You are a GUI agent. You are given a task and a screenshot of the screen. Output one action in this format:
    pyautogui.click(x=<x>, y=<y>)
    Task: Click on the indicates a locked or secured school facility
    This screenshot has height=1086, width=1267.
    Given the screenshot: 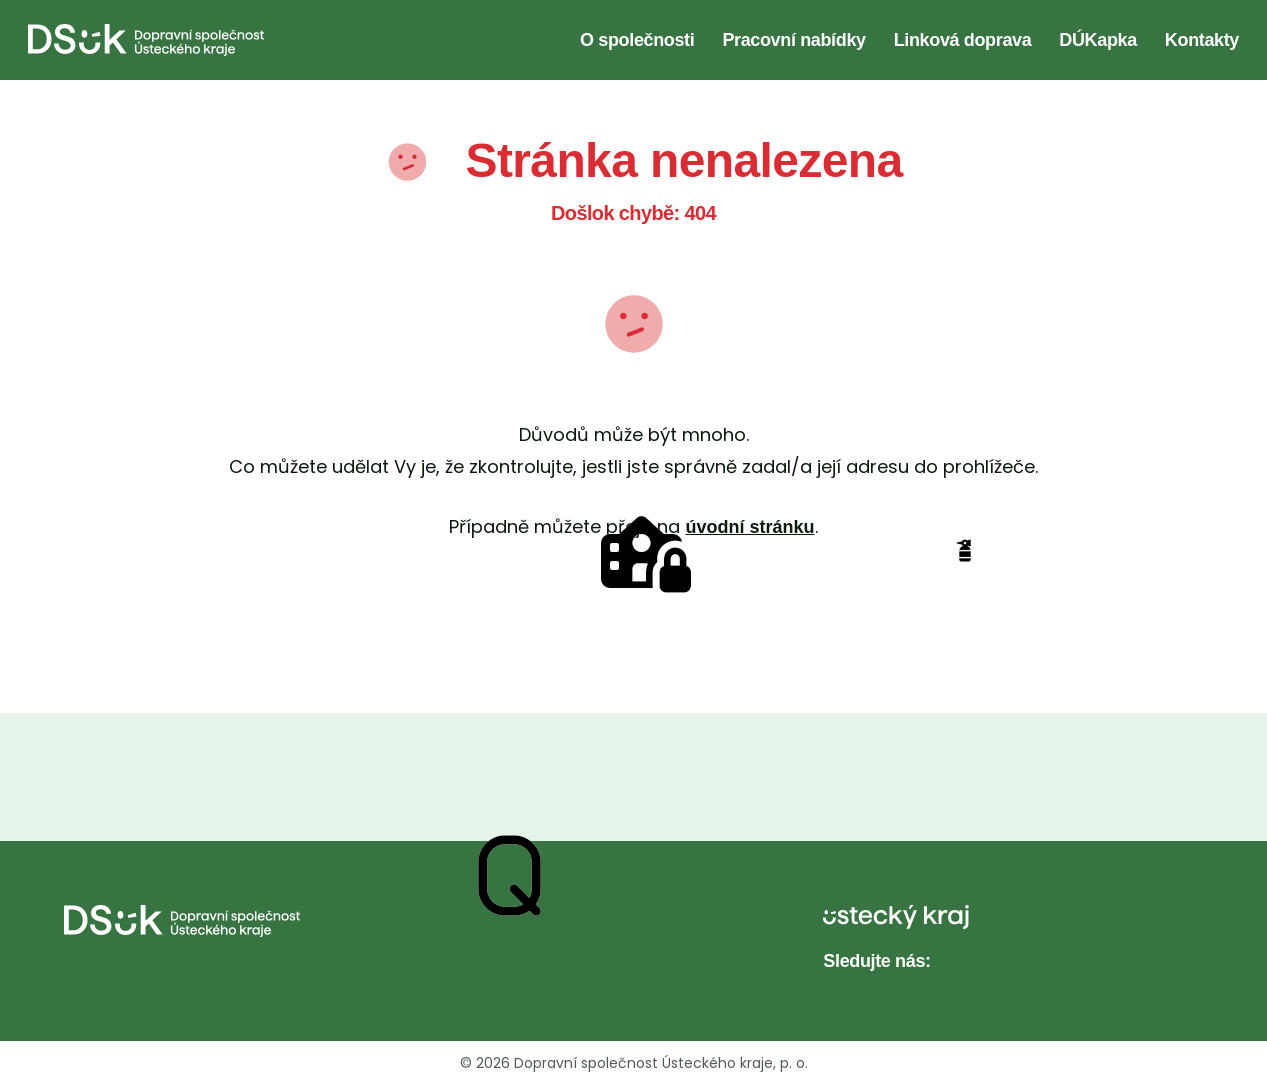 What is the action you would take?
    pyautogui.click(x=646, y=552)
    